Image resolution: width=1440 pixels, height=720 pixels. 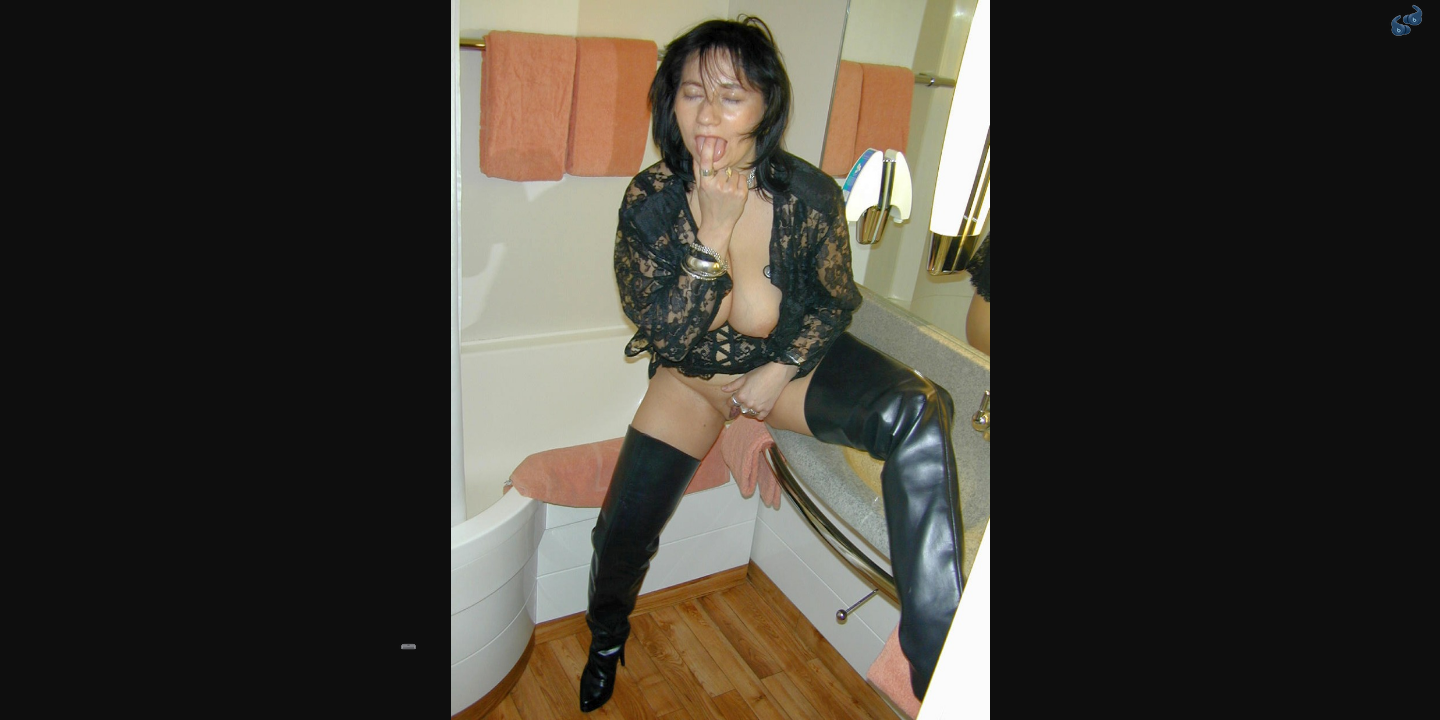 I want to click on indicates a mac mini device in system preferences, so click(x=408, y=646).